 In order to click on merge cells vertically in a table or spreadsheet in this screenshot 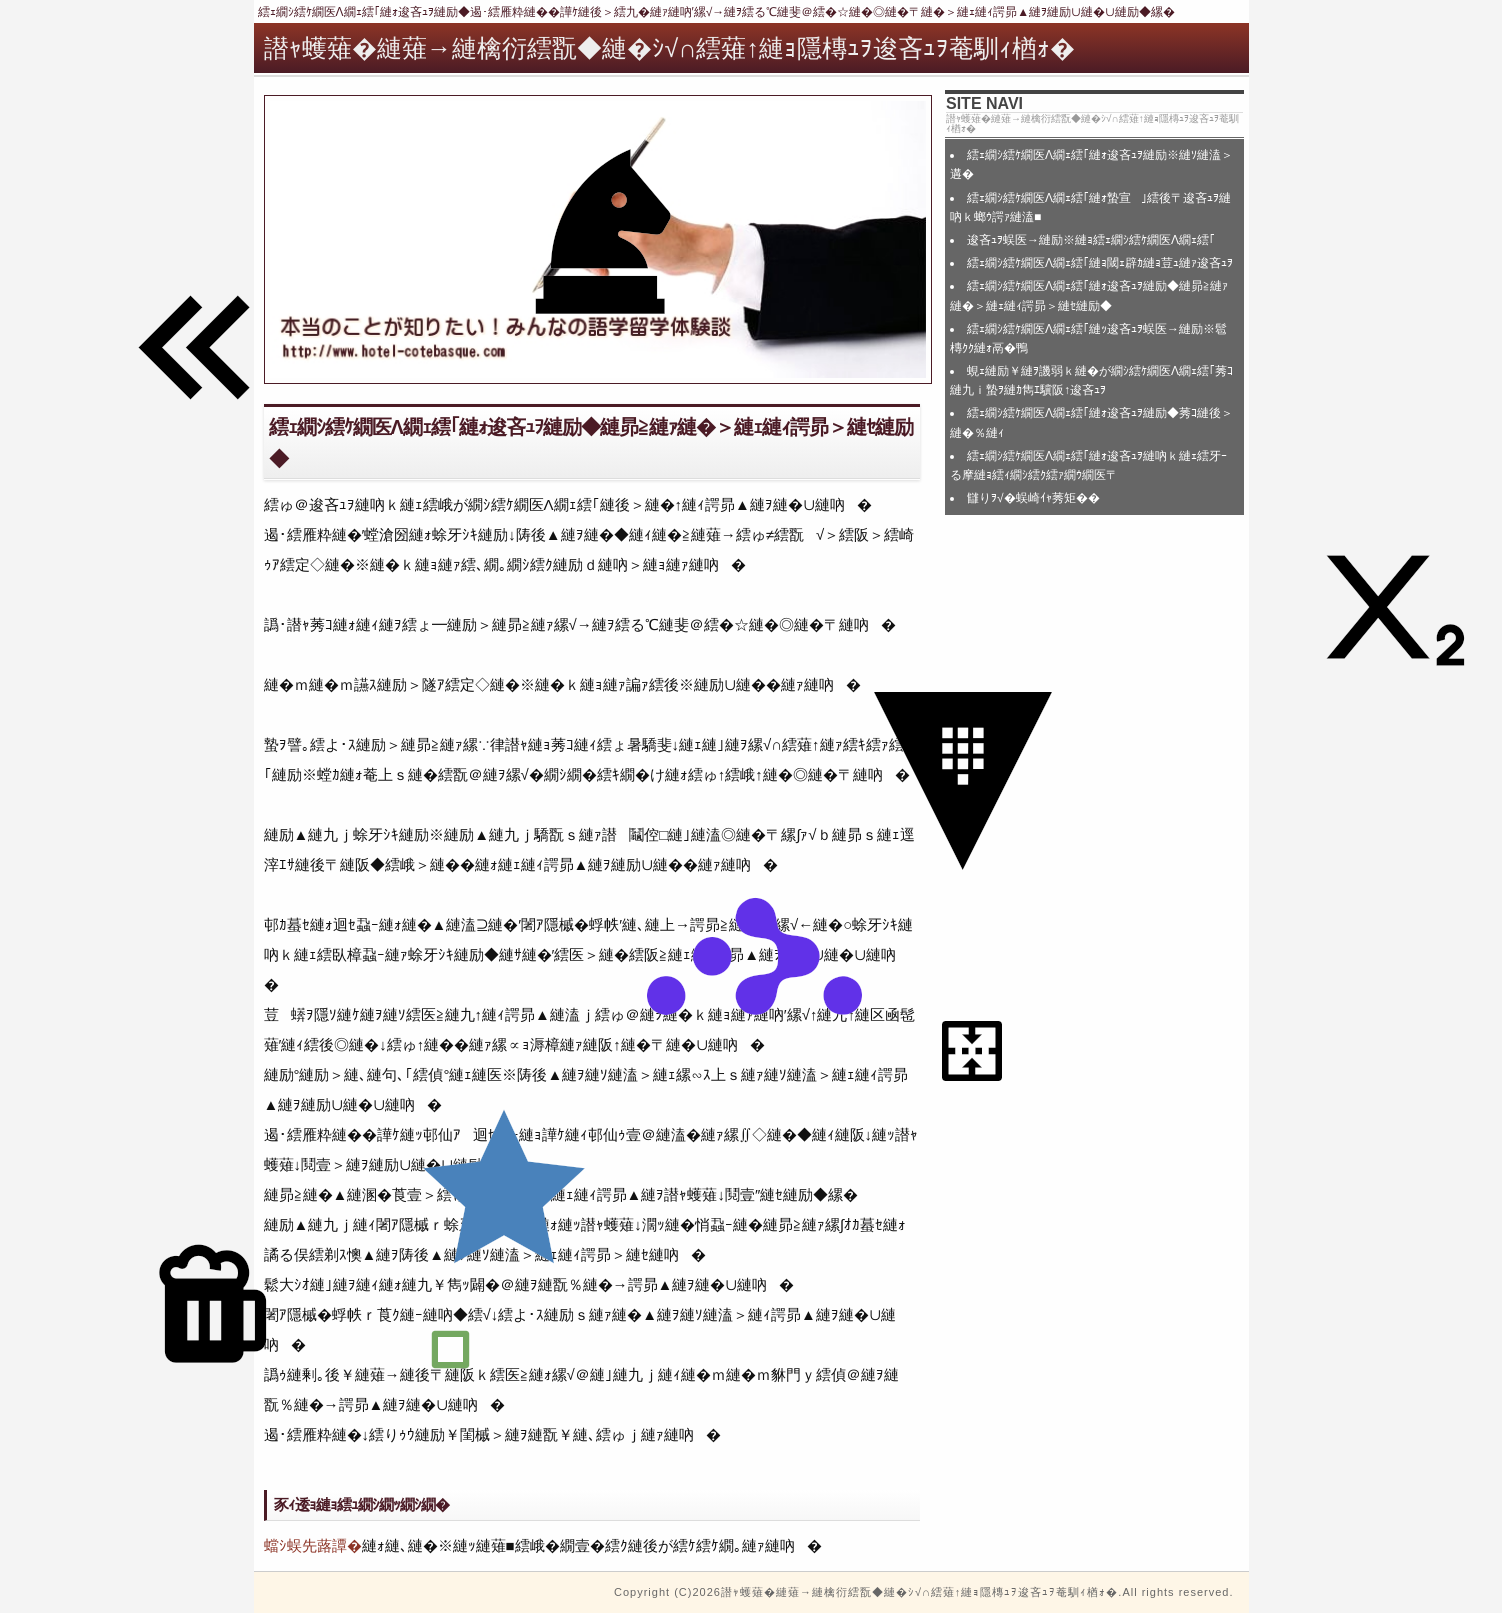, I will do `click(972, 1051)`.